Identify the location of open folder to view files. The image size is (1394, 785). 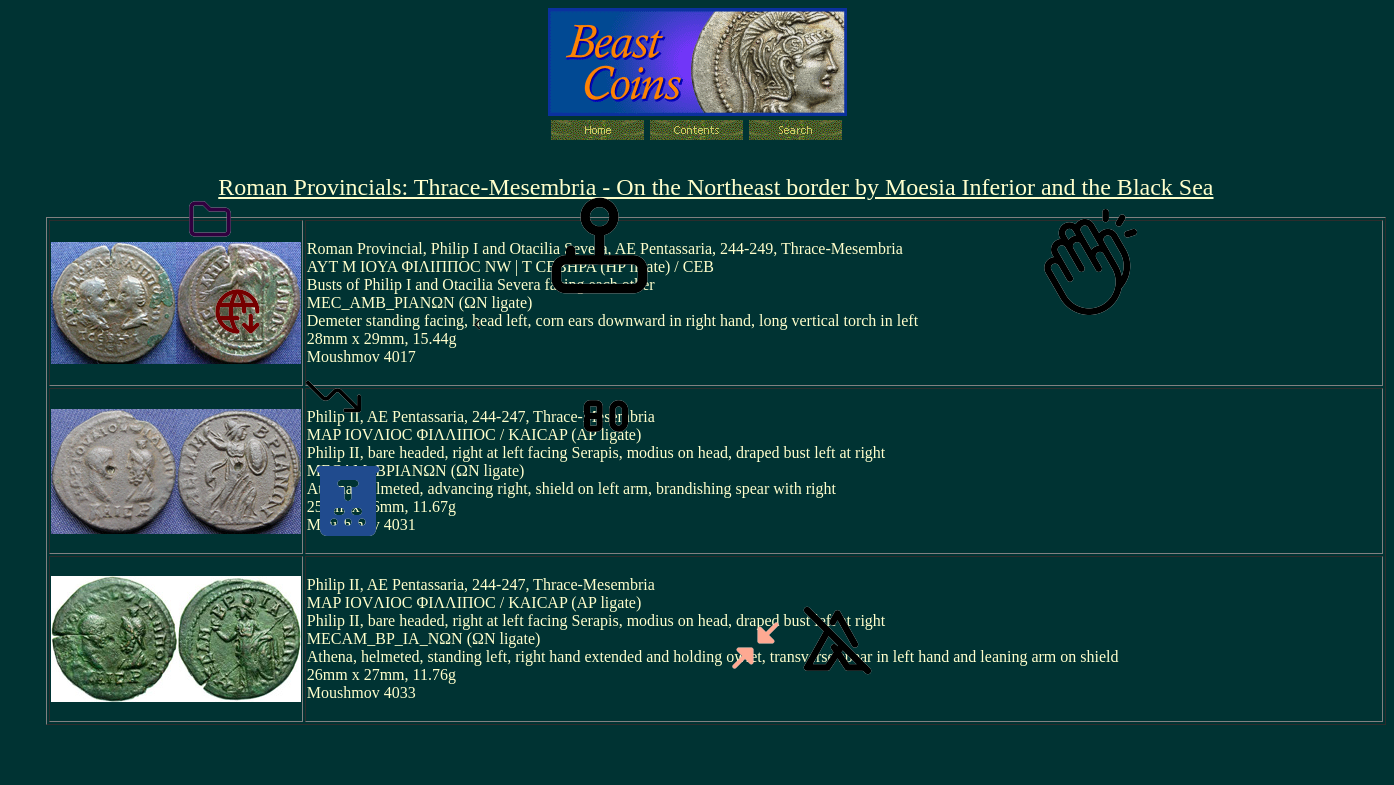
(210, 220).